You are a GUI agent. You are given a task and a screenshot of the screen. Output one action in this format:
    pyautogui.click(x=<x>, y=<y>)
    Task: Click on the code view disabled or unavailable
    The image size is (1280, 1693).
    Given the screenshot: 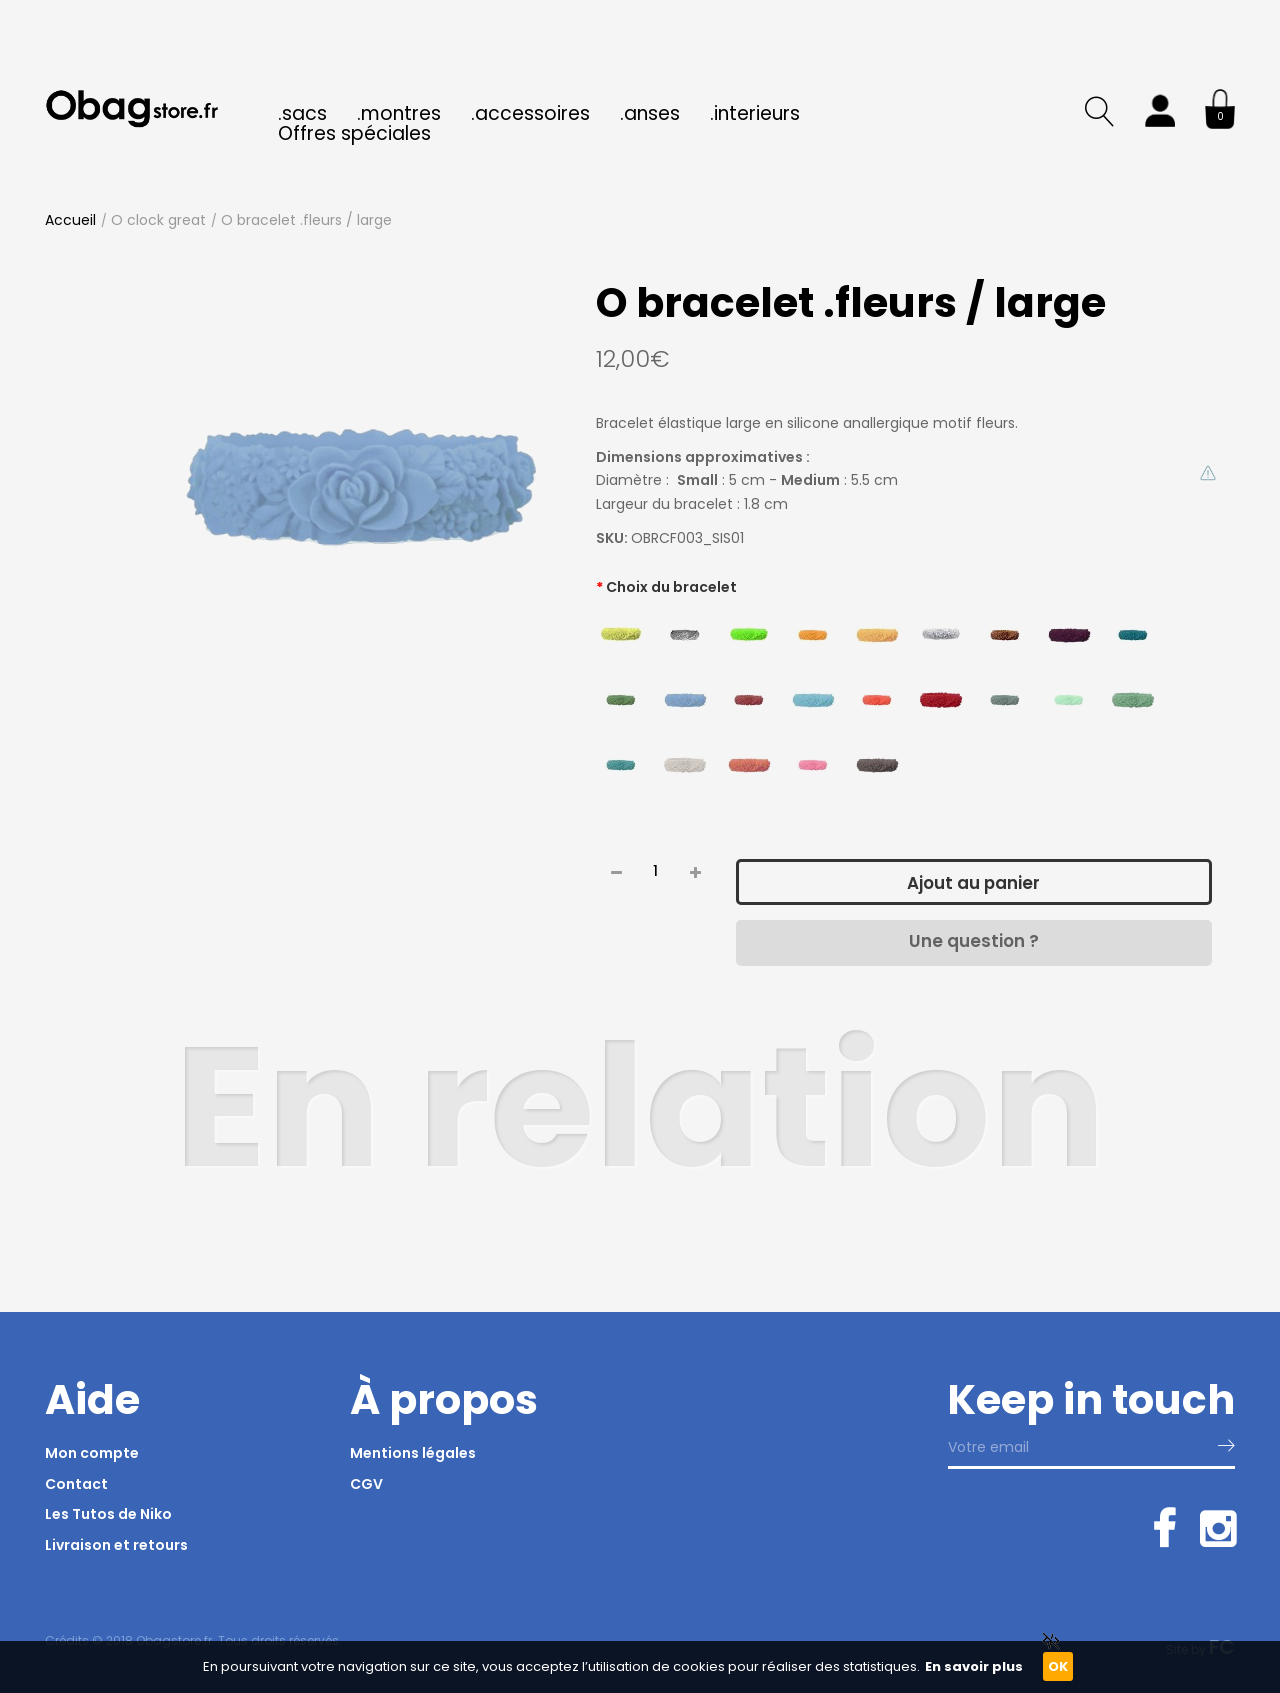 What is the action you would take?
    pyautogui.click(x=1051, y=1641)
    